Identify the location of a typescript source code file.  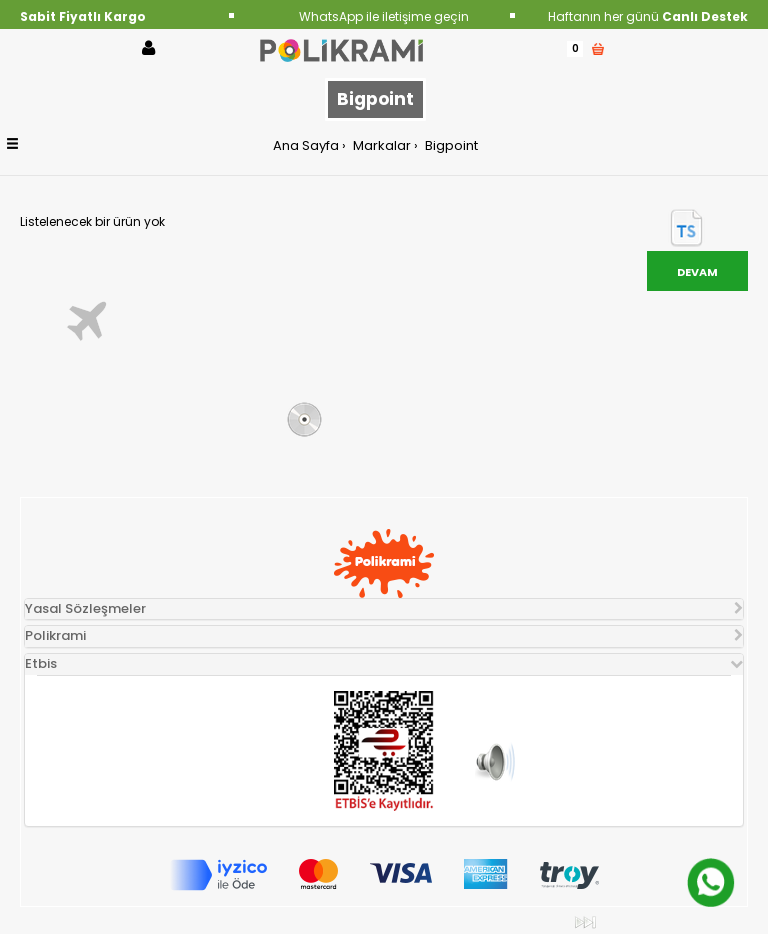
(686, 227).